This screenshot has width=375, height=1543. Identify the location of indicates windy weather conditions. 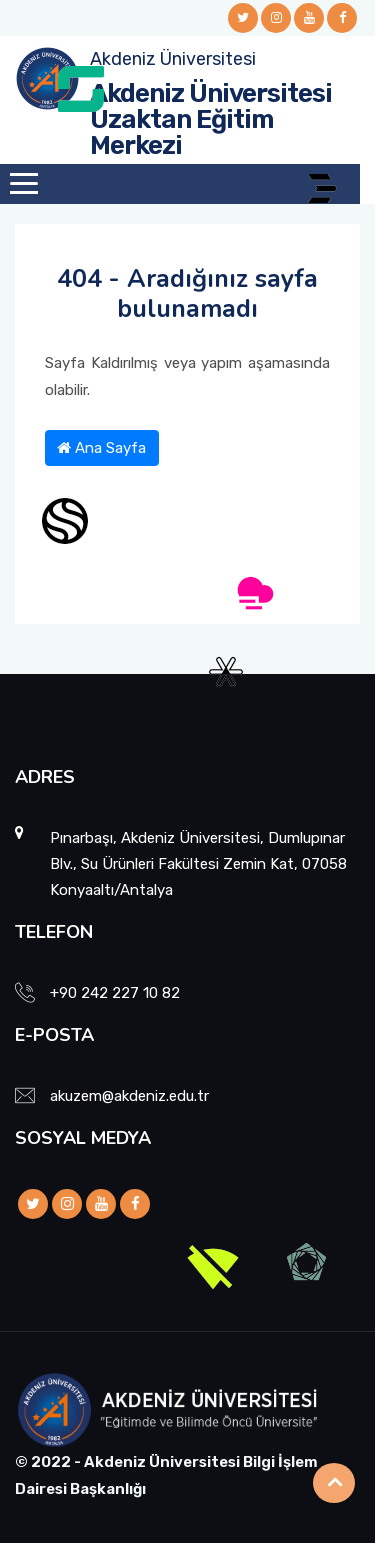
(255, 591).